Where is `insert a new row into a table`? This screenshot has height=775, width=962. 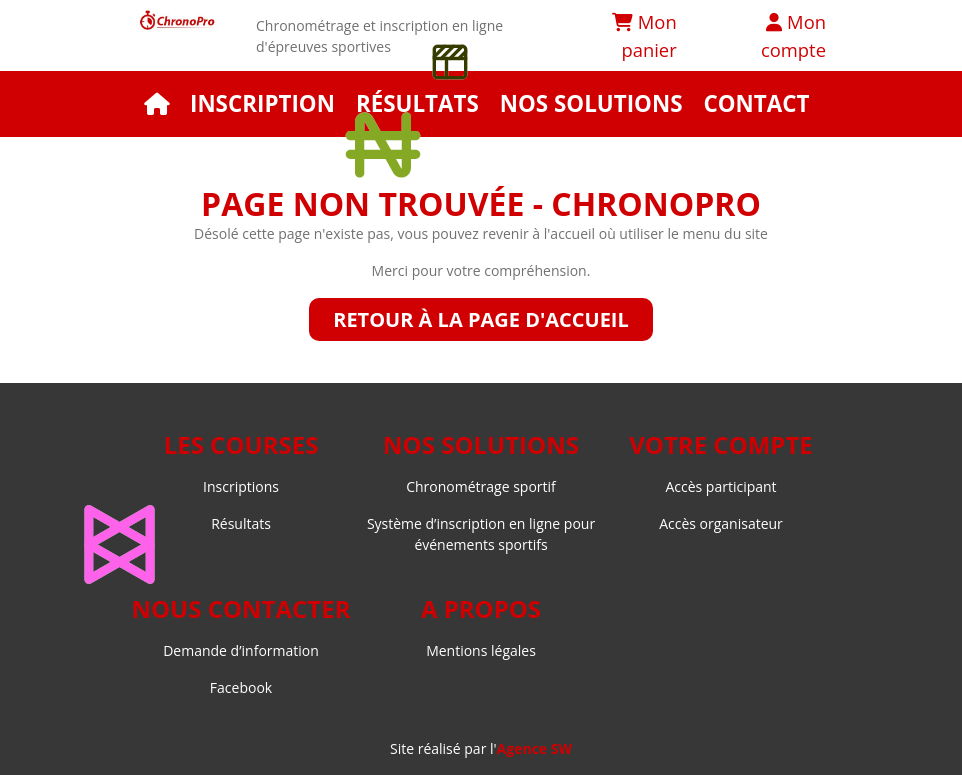 insert a new row into a table is located at coordinates (450, 62).